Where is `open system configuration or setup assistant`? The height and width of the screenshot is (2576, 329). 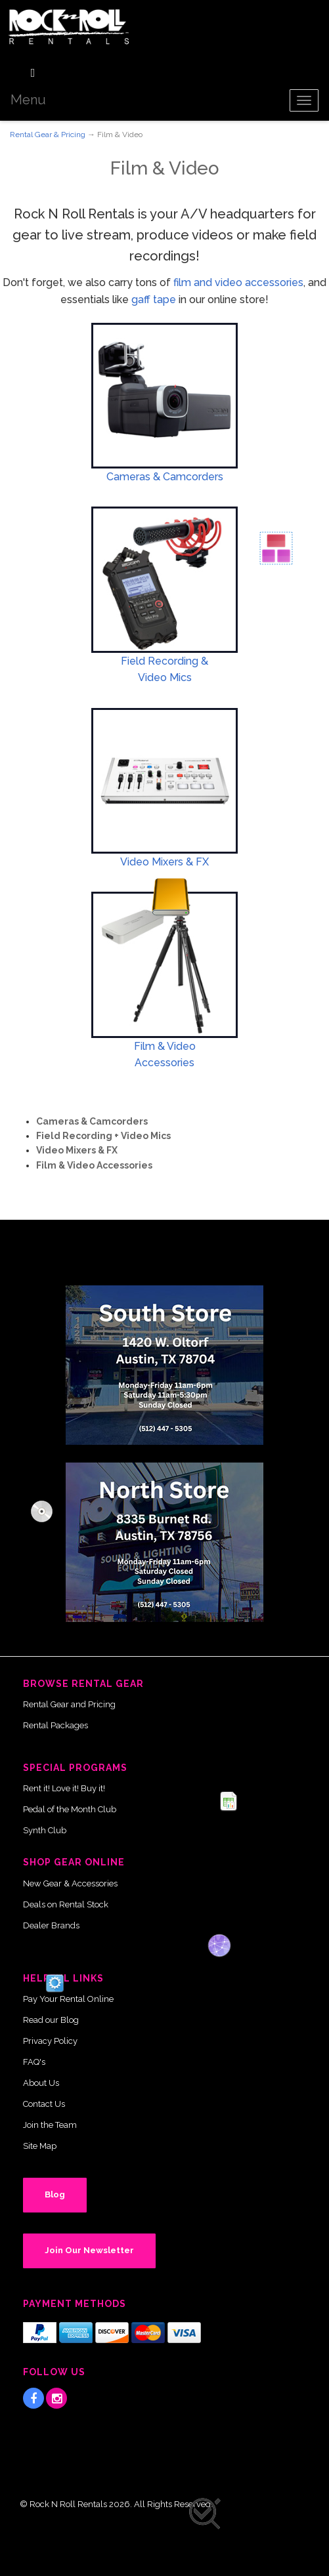 open system configuration or setup assistant is located at coordinates (205, 2514).